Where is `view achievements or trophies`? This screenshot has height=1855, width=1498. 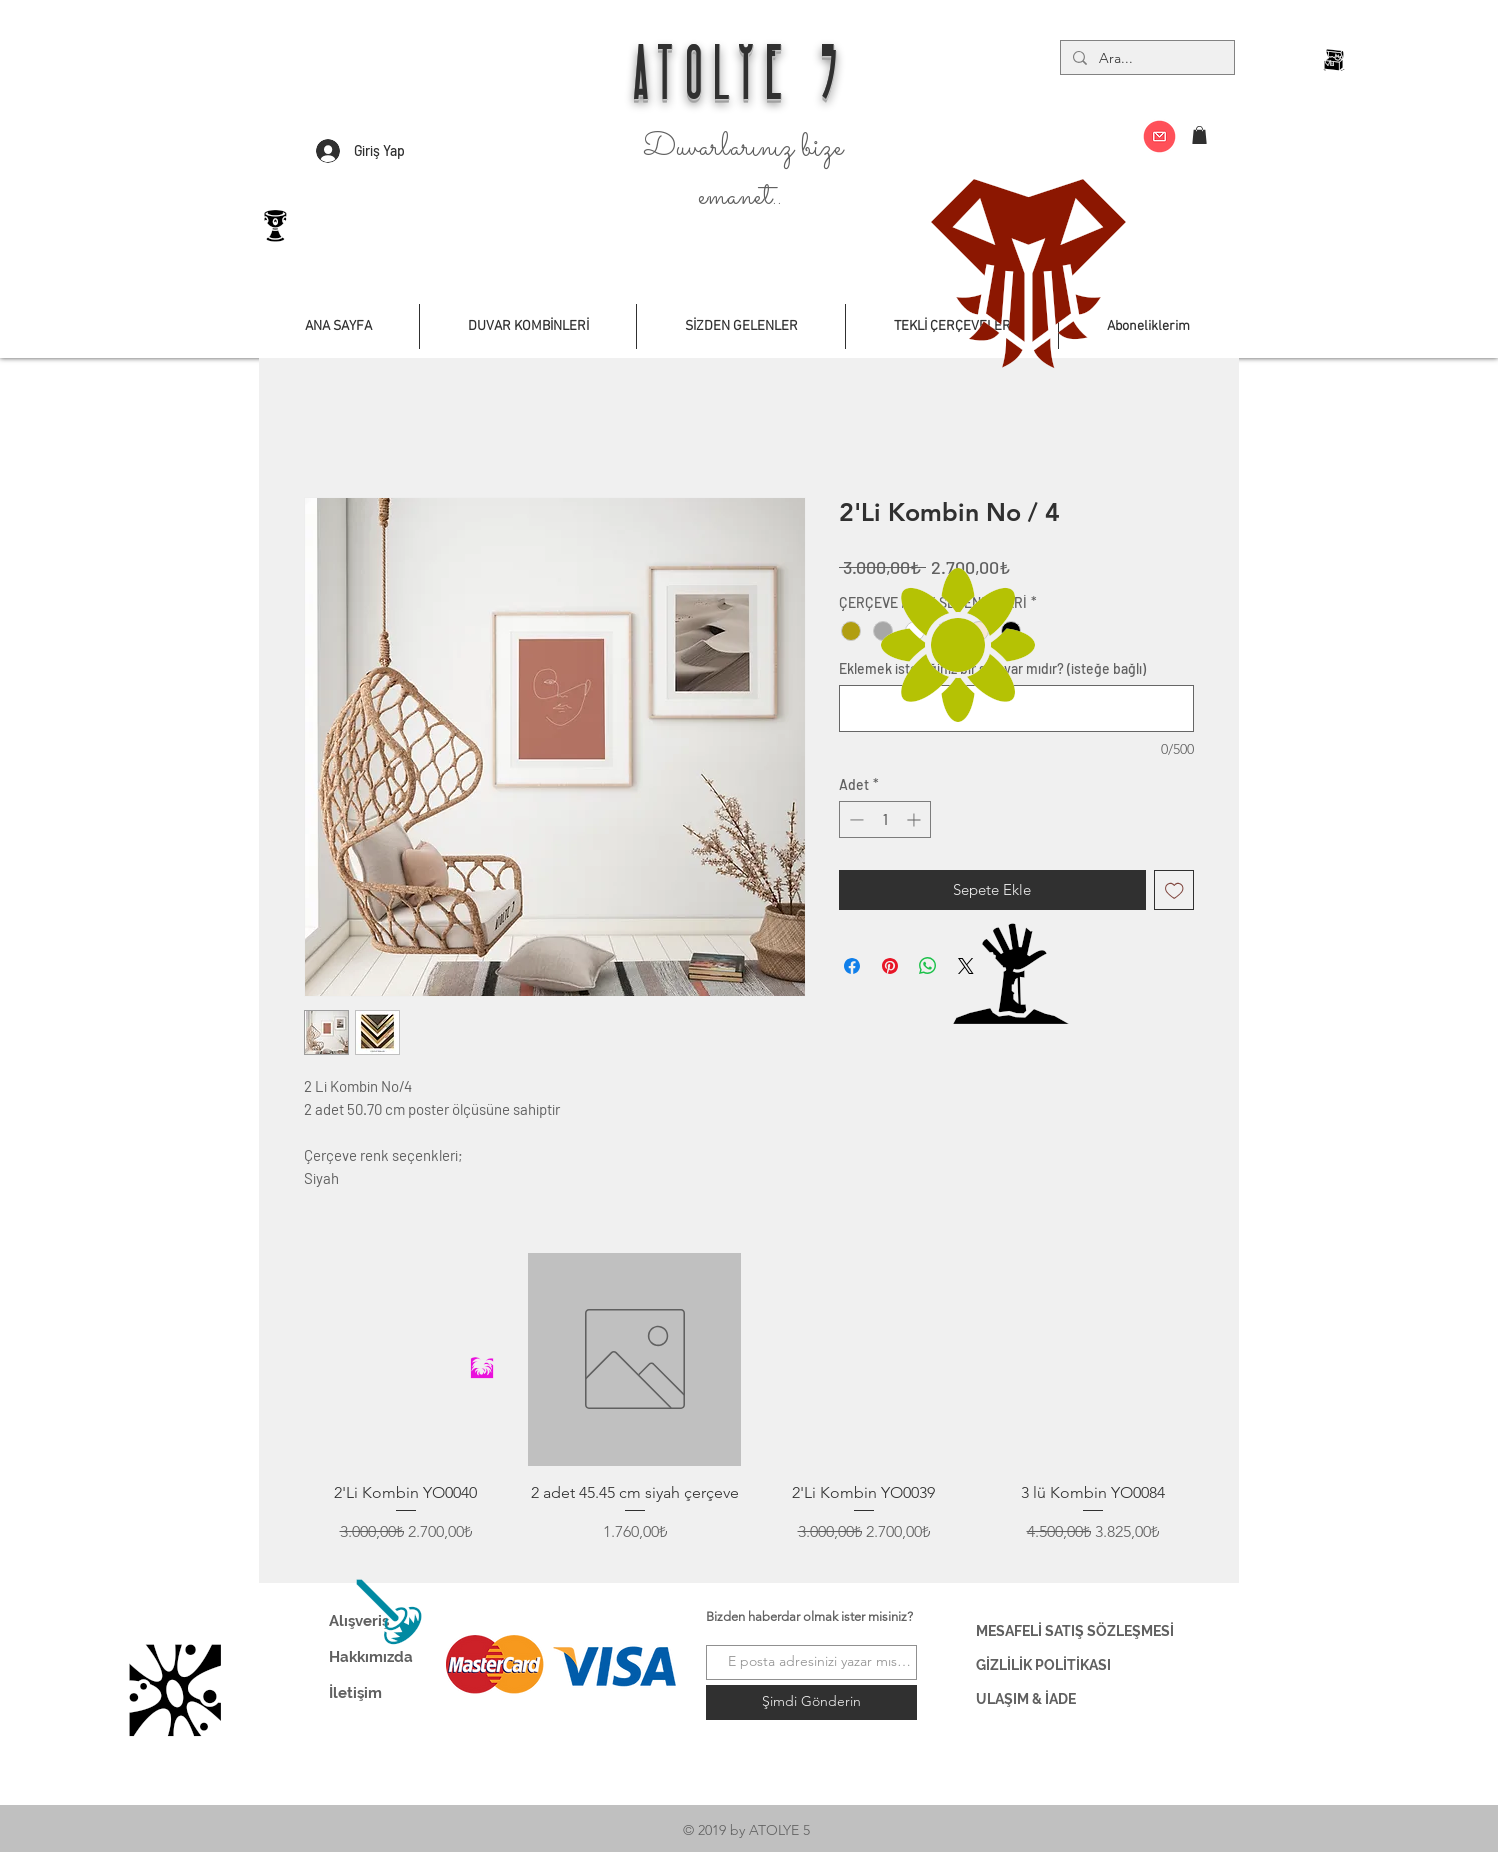
view achievements or trophies is located at coordinates (275, 226).